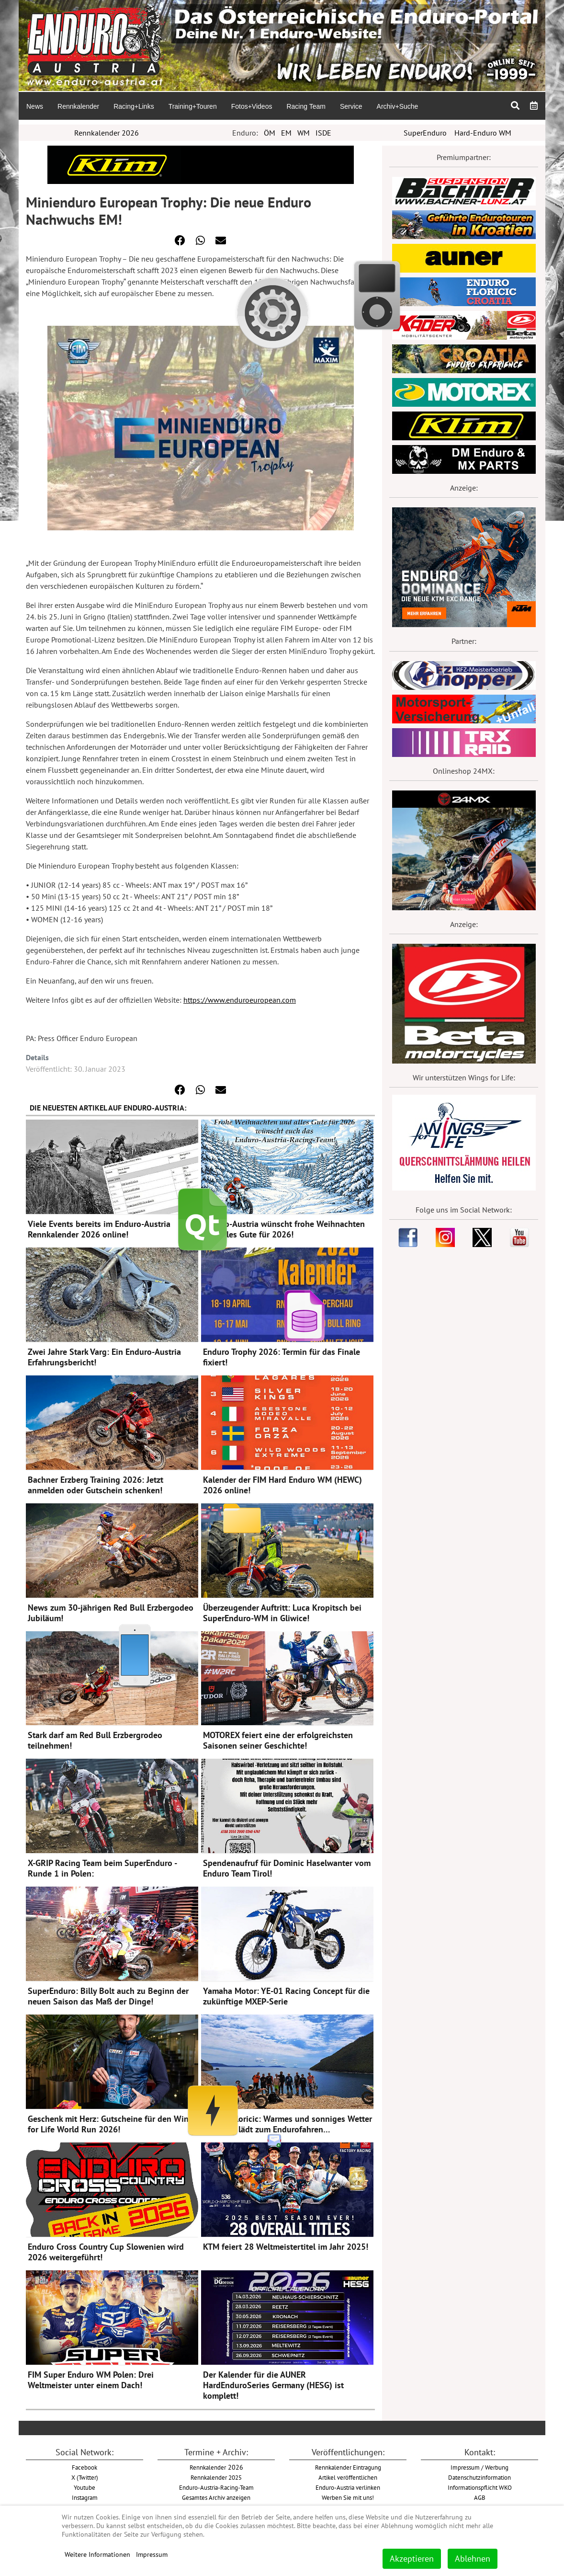  Describe the element at coordinates (242, 1519) in the screenshot. I see `open folder to view contents` at that location.